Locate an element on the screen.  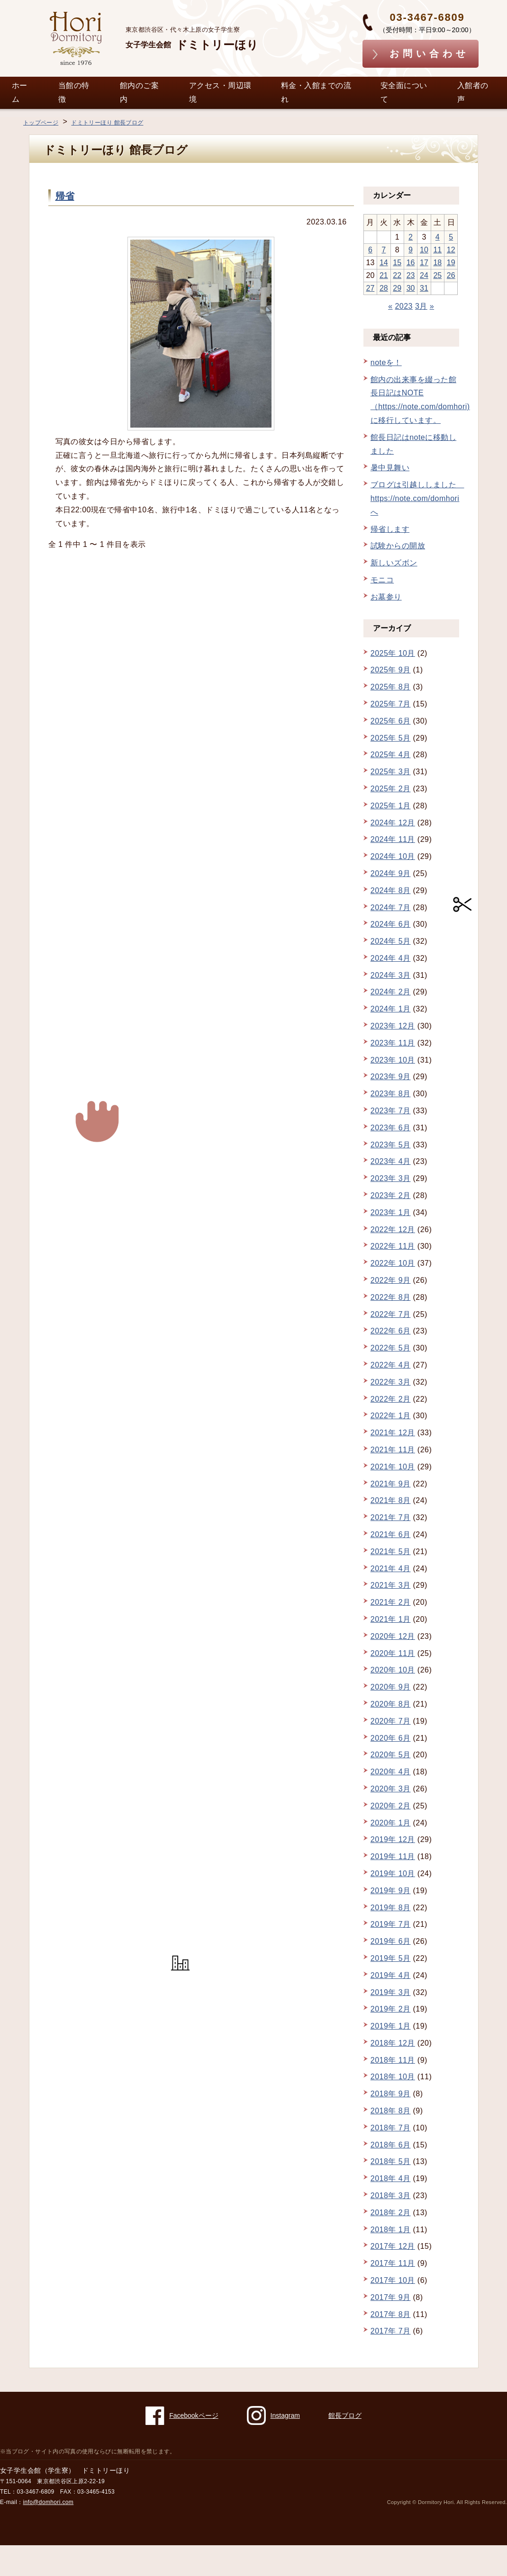
drag to reorder items is located at coordinates (97, 1115).